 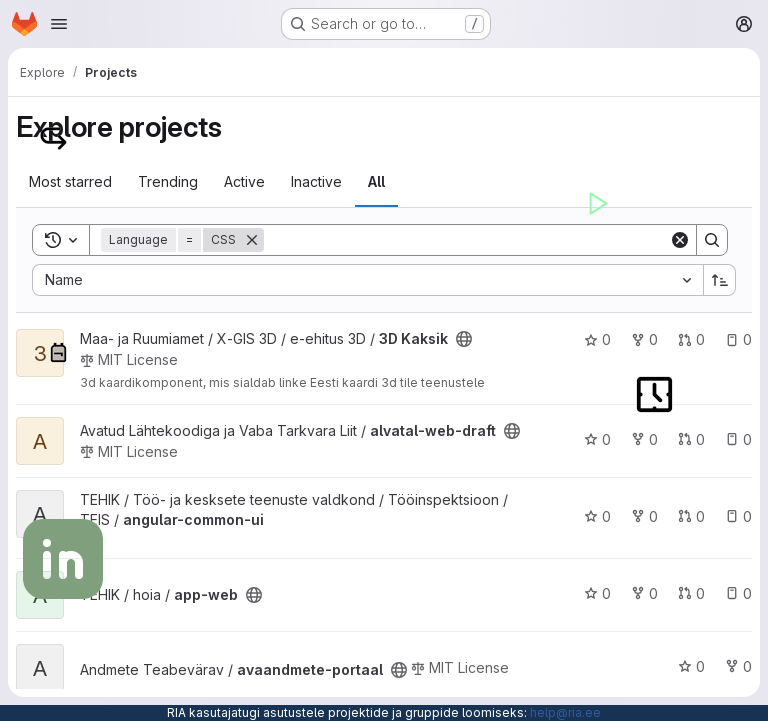 What do you see at coordinates (63, 559) in the screenshot?
I see `connect with LinkedIn` at bounding box center [63, 559].